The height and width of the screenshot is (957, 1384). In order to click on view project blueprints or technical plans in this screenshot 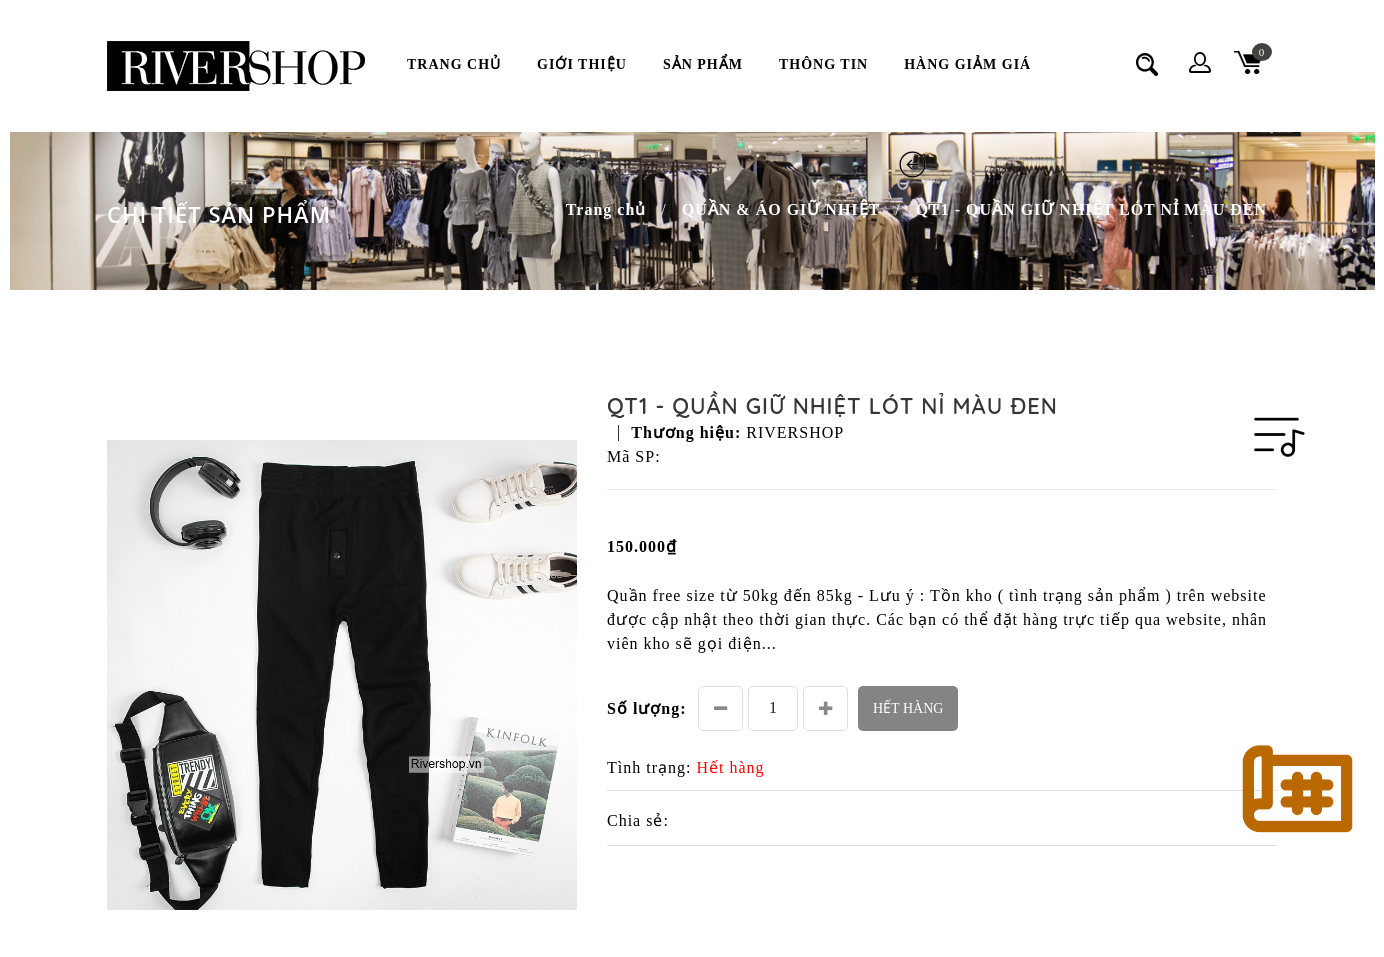, I will do `click(1297, 792)`.